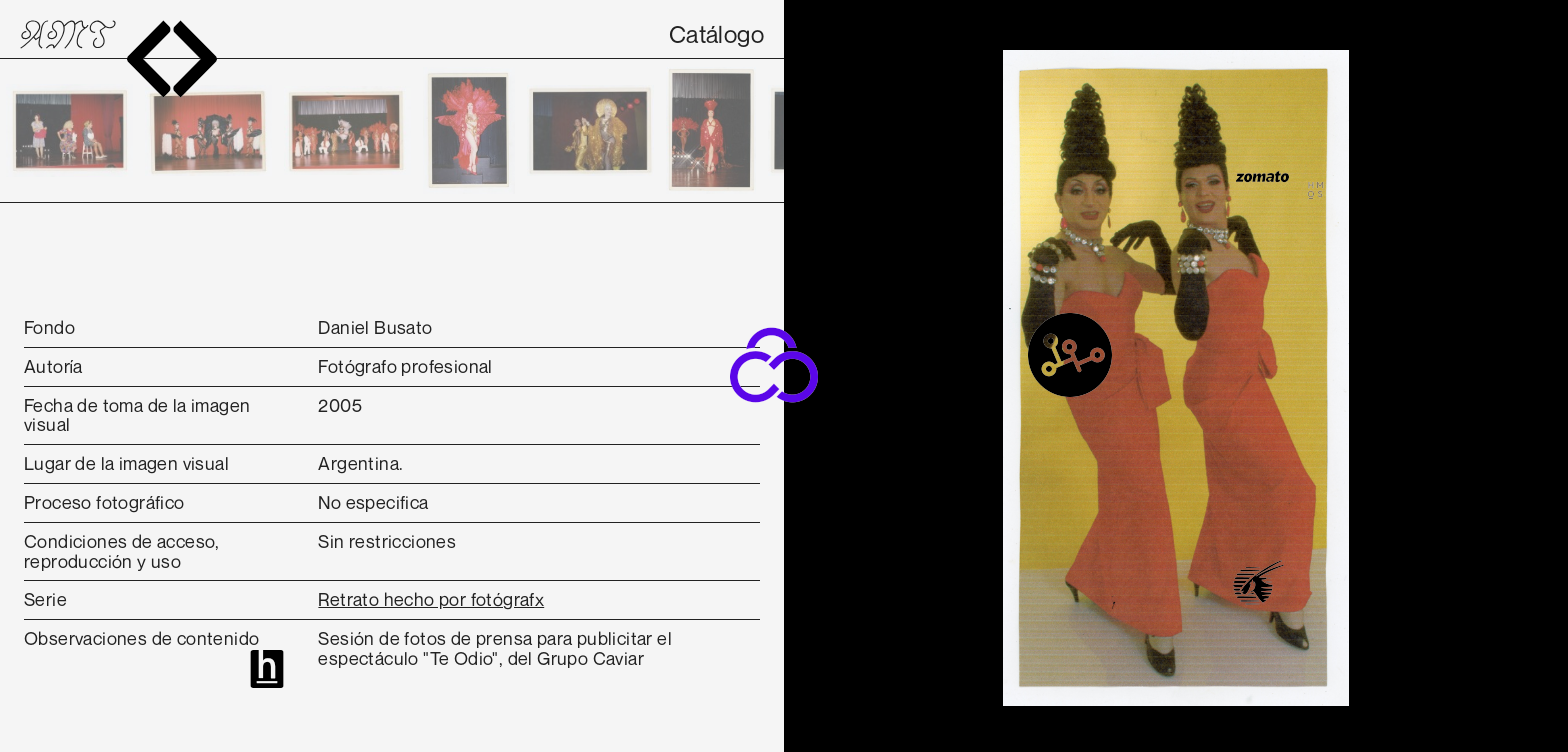 The height and width of the screenshot is (752, 1568). I want to click on harmonyos operating system logo, so click(1315, 190).